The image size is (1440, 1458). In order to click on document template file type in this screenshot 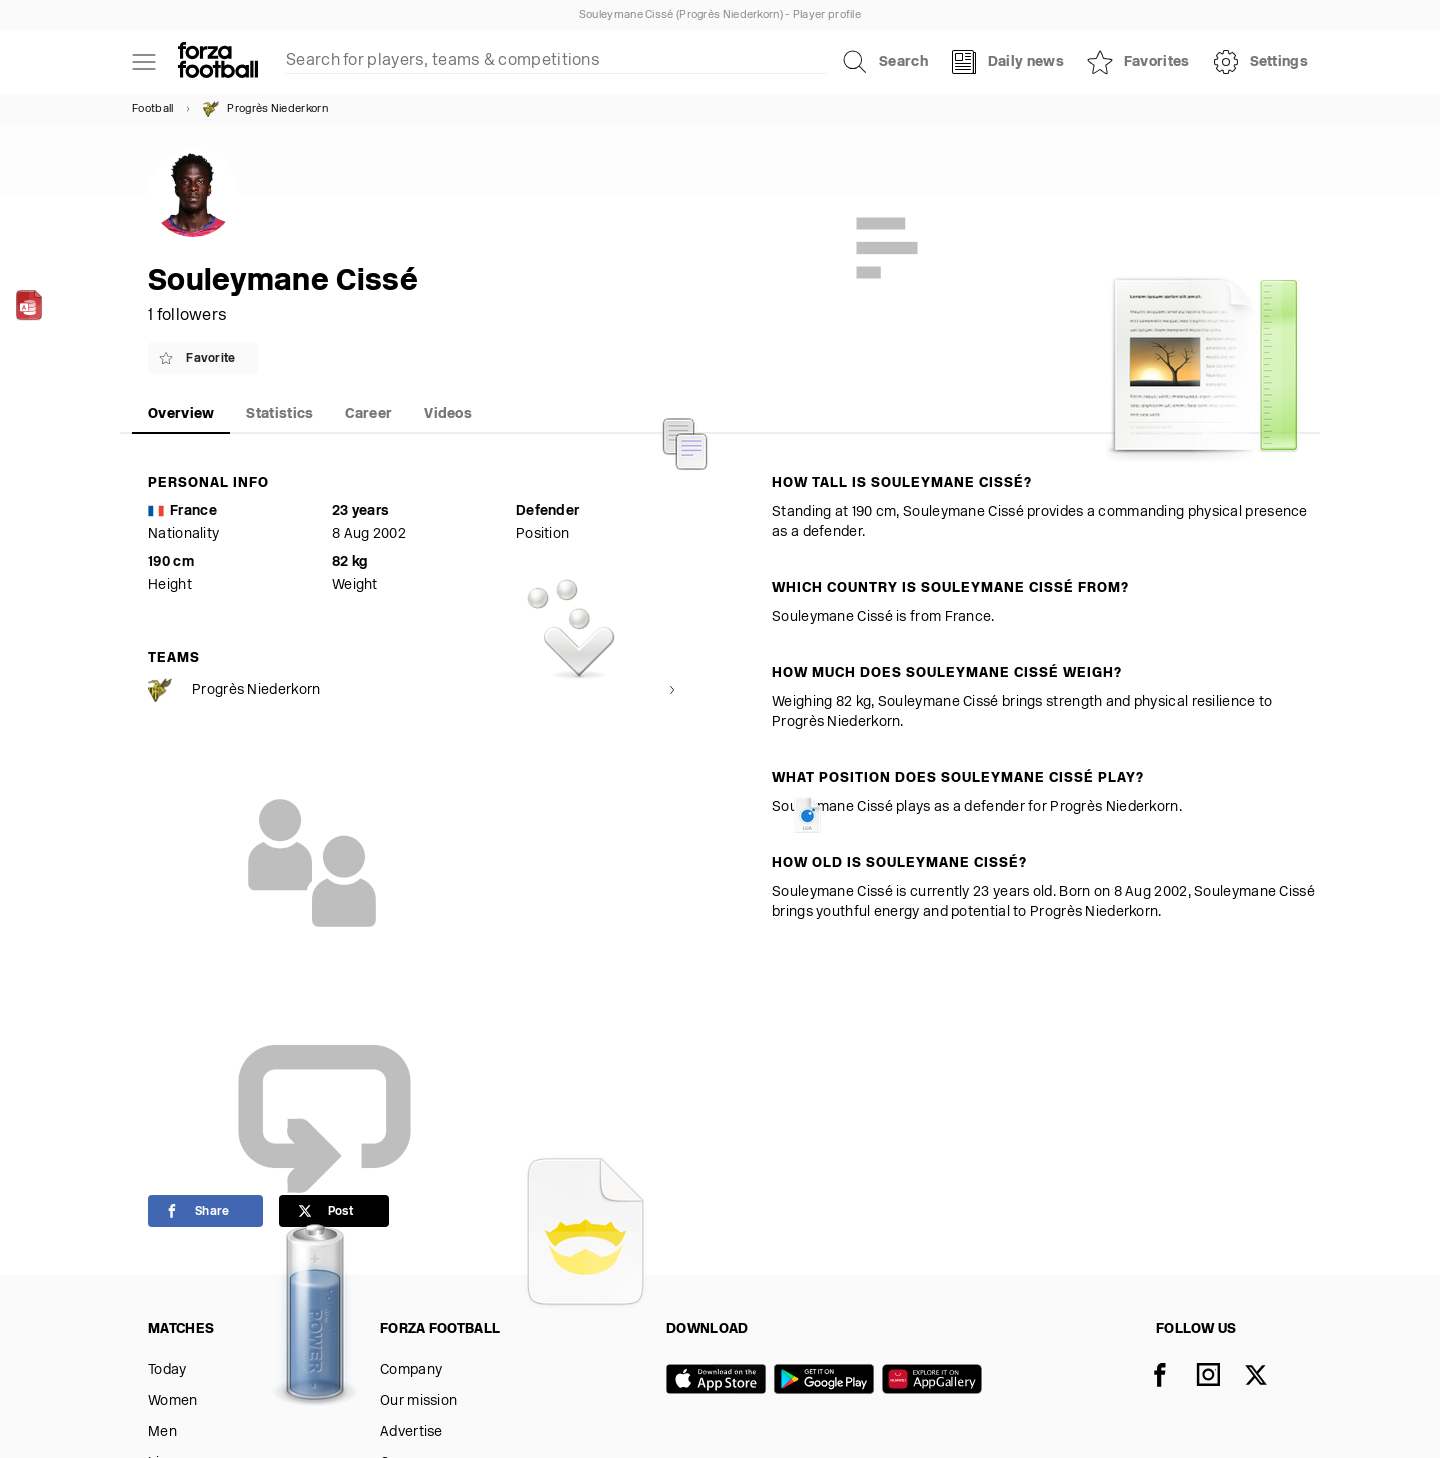, I will do `click(1203, 365)`.